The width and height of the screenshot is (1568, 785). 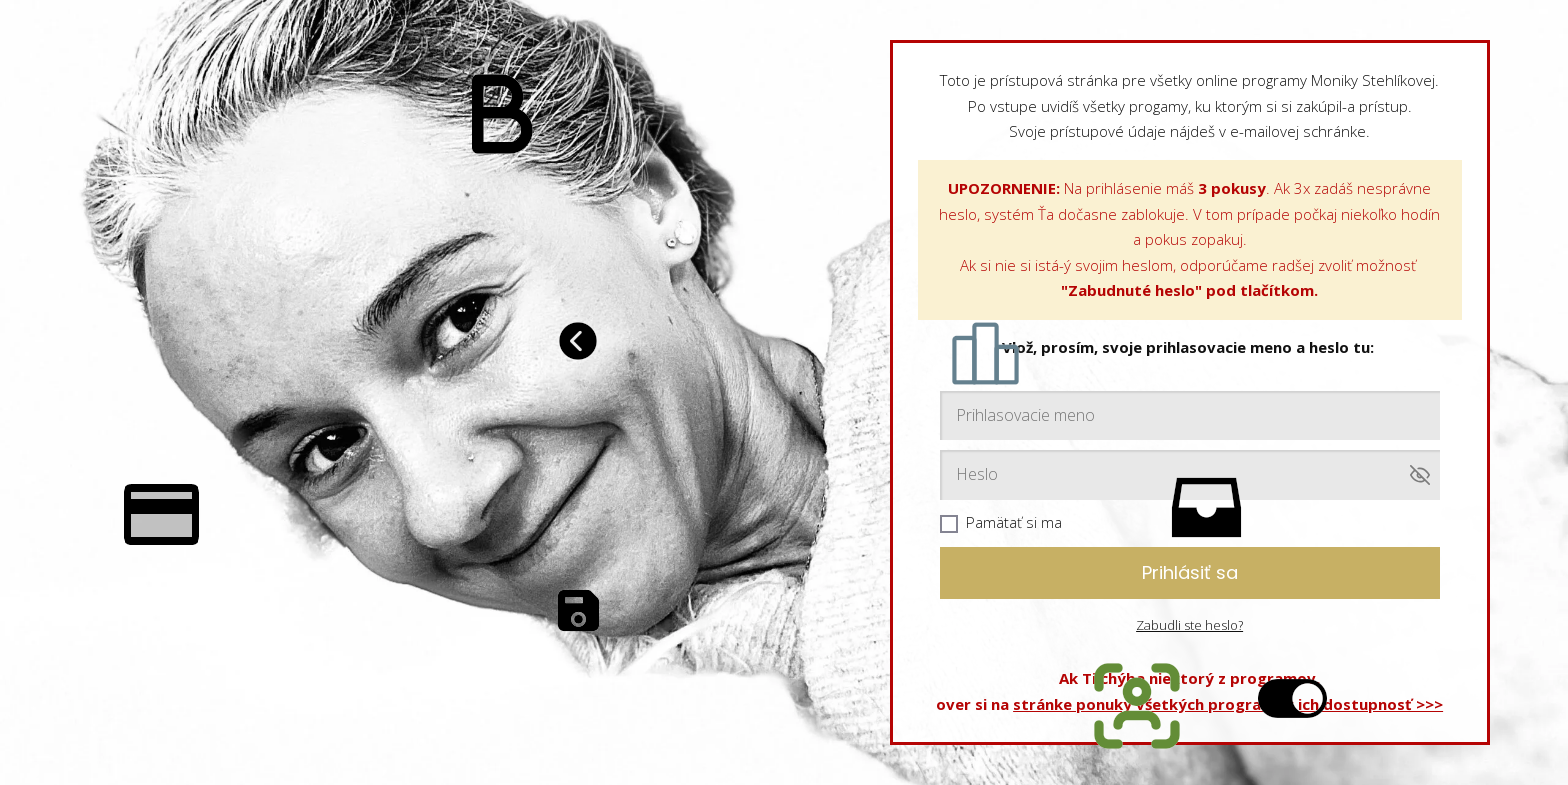 What do you see at coordinates (500, 114) in the screenshot?
I see `apply bold formatting to selected text` at bounding box center [500, 114].